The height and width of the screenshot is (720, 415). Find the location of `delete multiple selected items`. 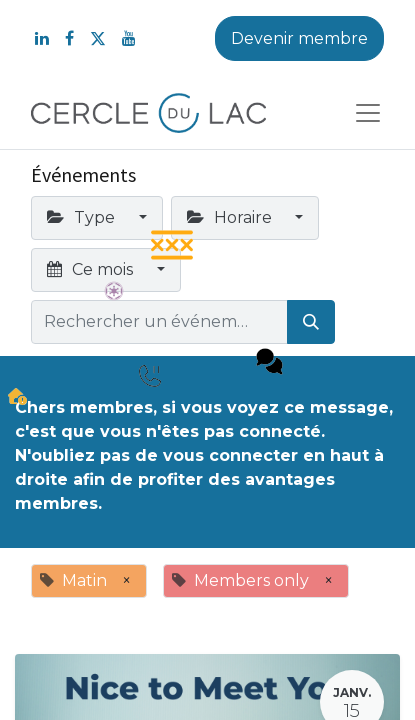

delete multiple selected items is located at coordinates (172, 245).